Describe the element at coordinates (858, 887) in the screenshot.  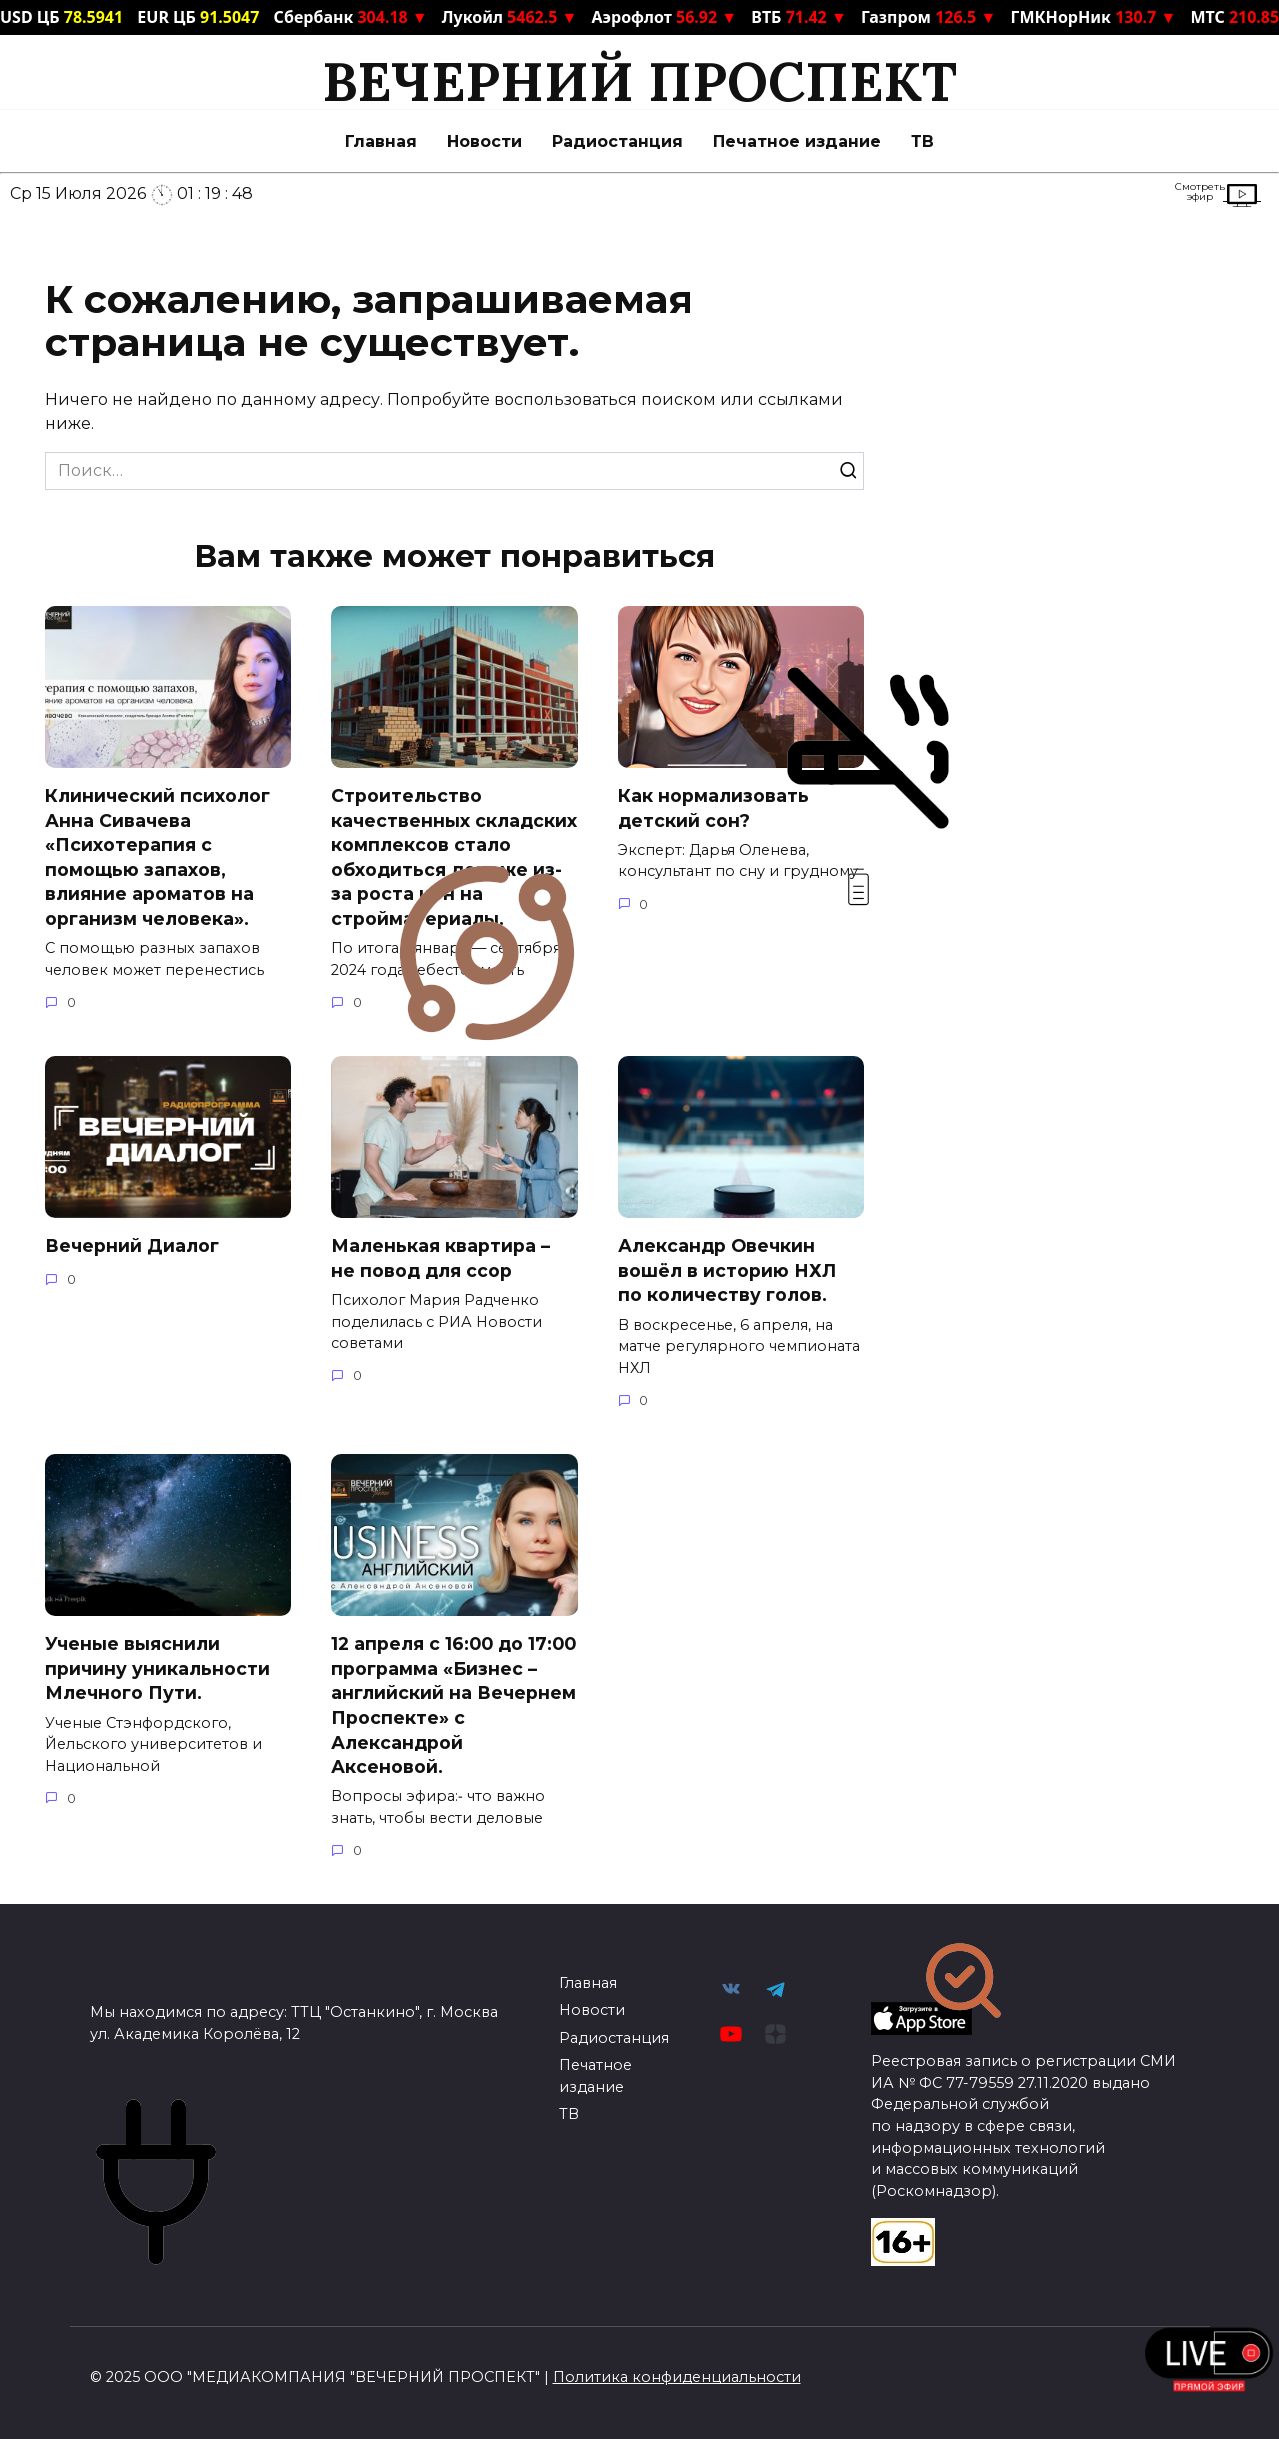
I see `indicates high battery level` at that location.